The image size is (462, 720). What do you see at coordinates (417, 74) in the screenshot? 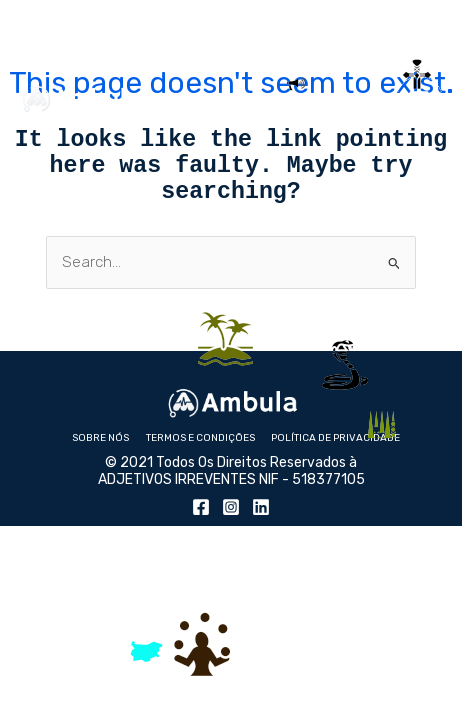
I see `select a sword or melee weapon in a game inventory` at bounding box center [417, 74].